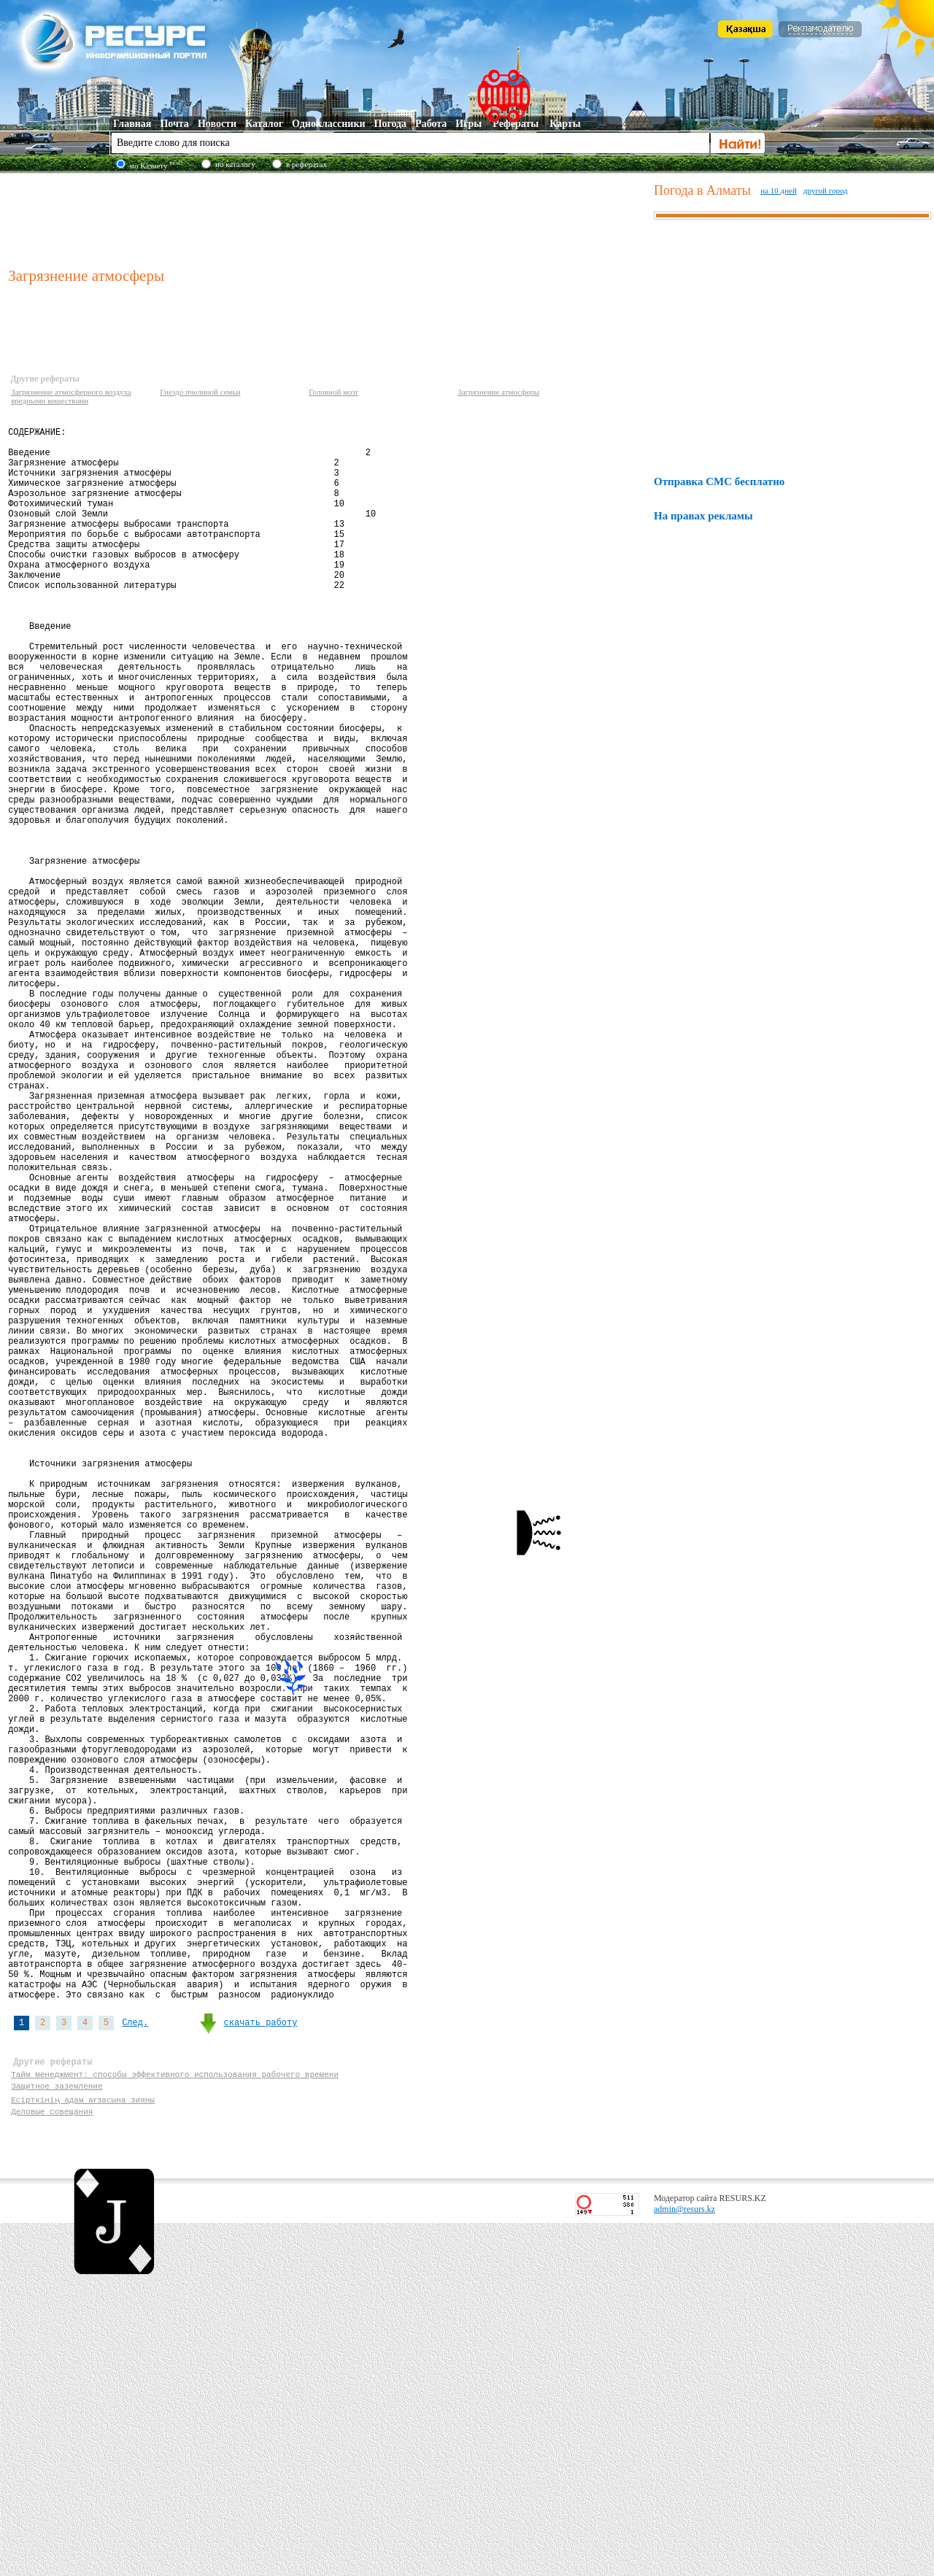 The width and height of the screenshot is (934, 2576). I want to click on indicates radiation or radioactive hazard warning, so click(539, 1533).